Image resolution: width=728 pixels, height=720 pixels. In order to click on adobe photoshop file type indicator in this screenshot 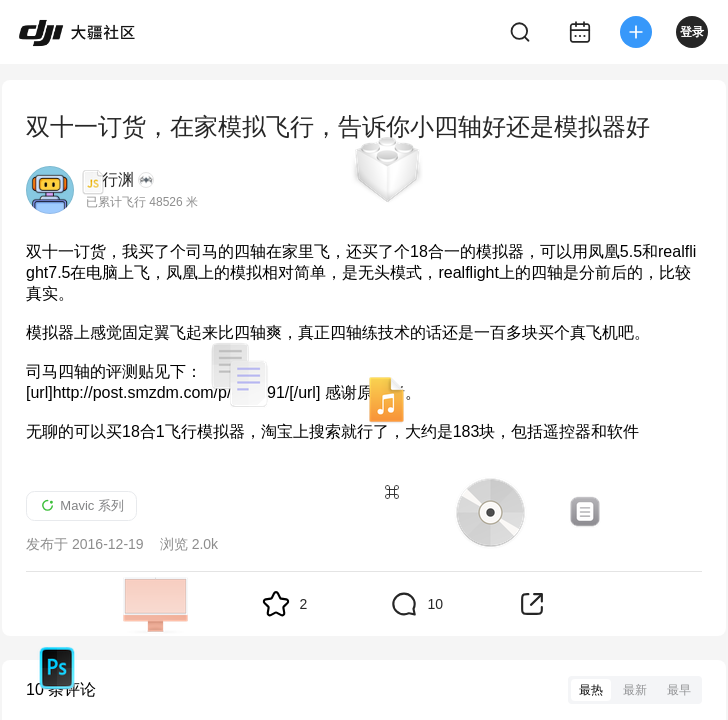, I will do `click(57, 668)`.